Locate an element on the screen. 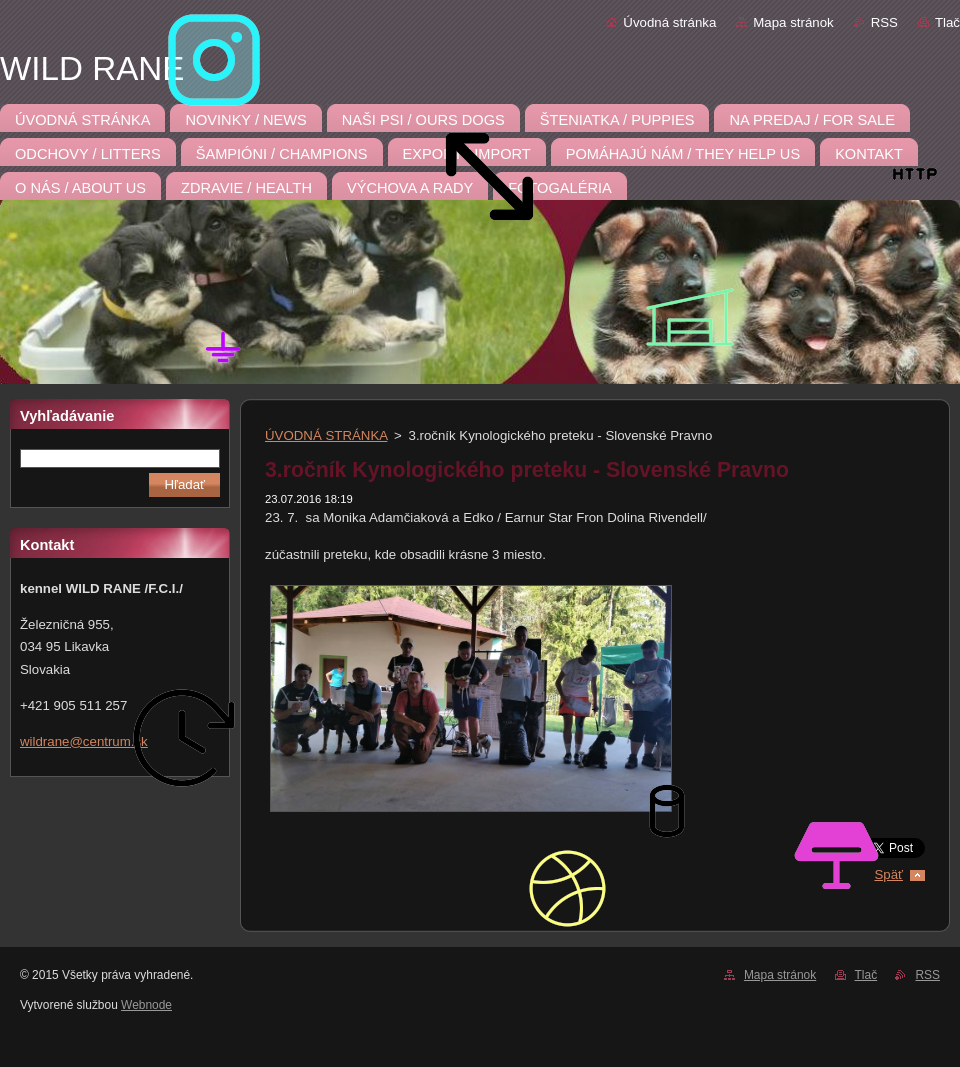 The image size is (960, 1067). indicates electrical ground connection in circuit diagrams is located at coordinates (223, 347).